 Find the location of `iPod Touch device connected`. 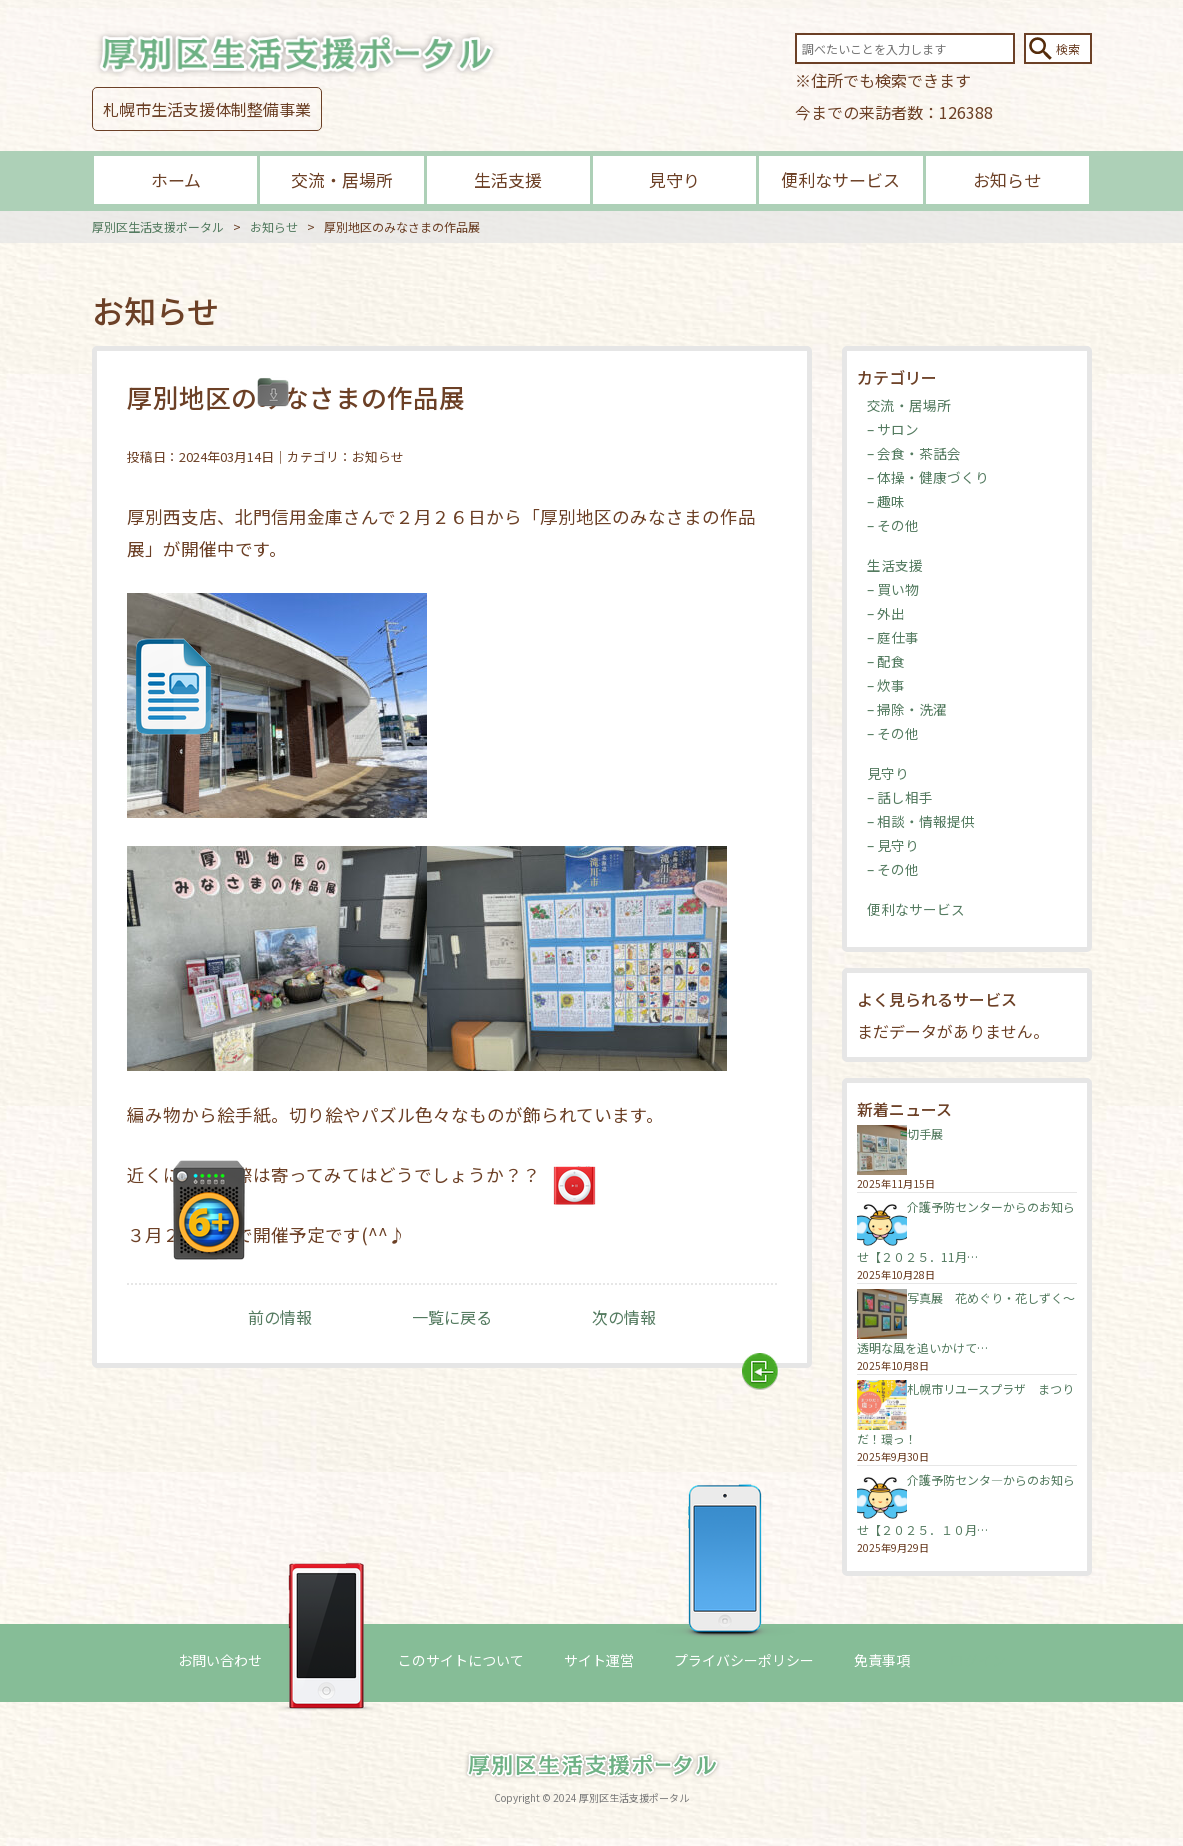

iPod Touch device connected is located at coordinates (725, 1561).